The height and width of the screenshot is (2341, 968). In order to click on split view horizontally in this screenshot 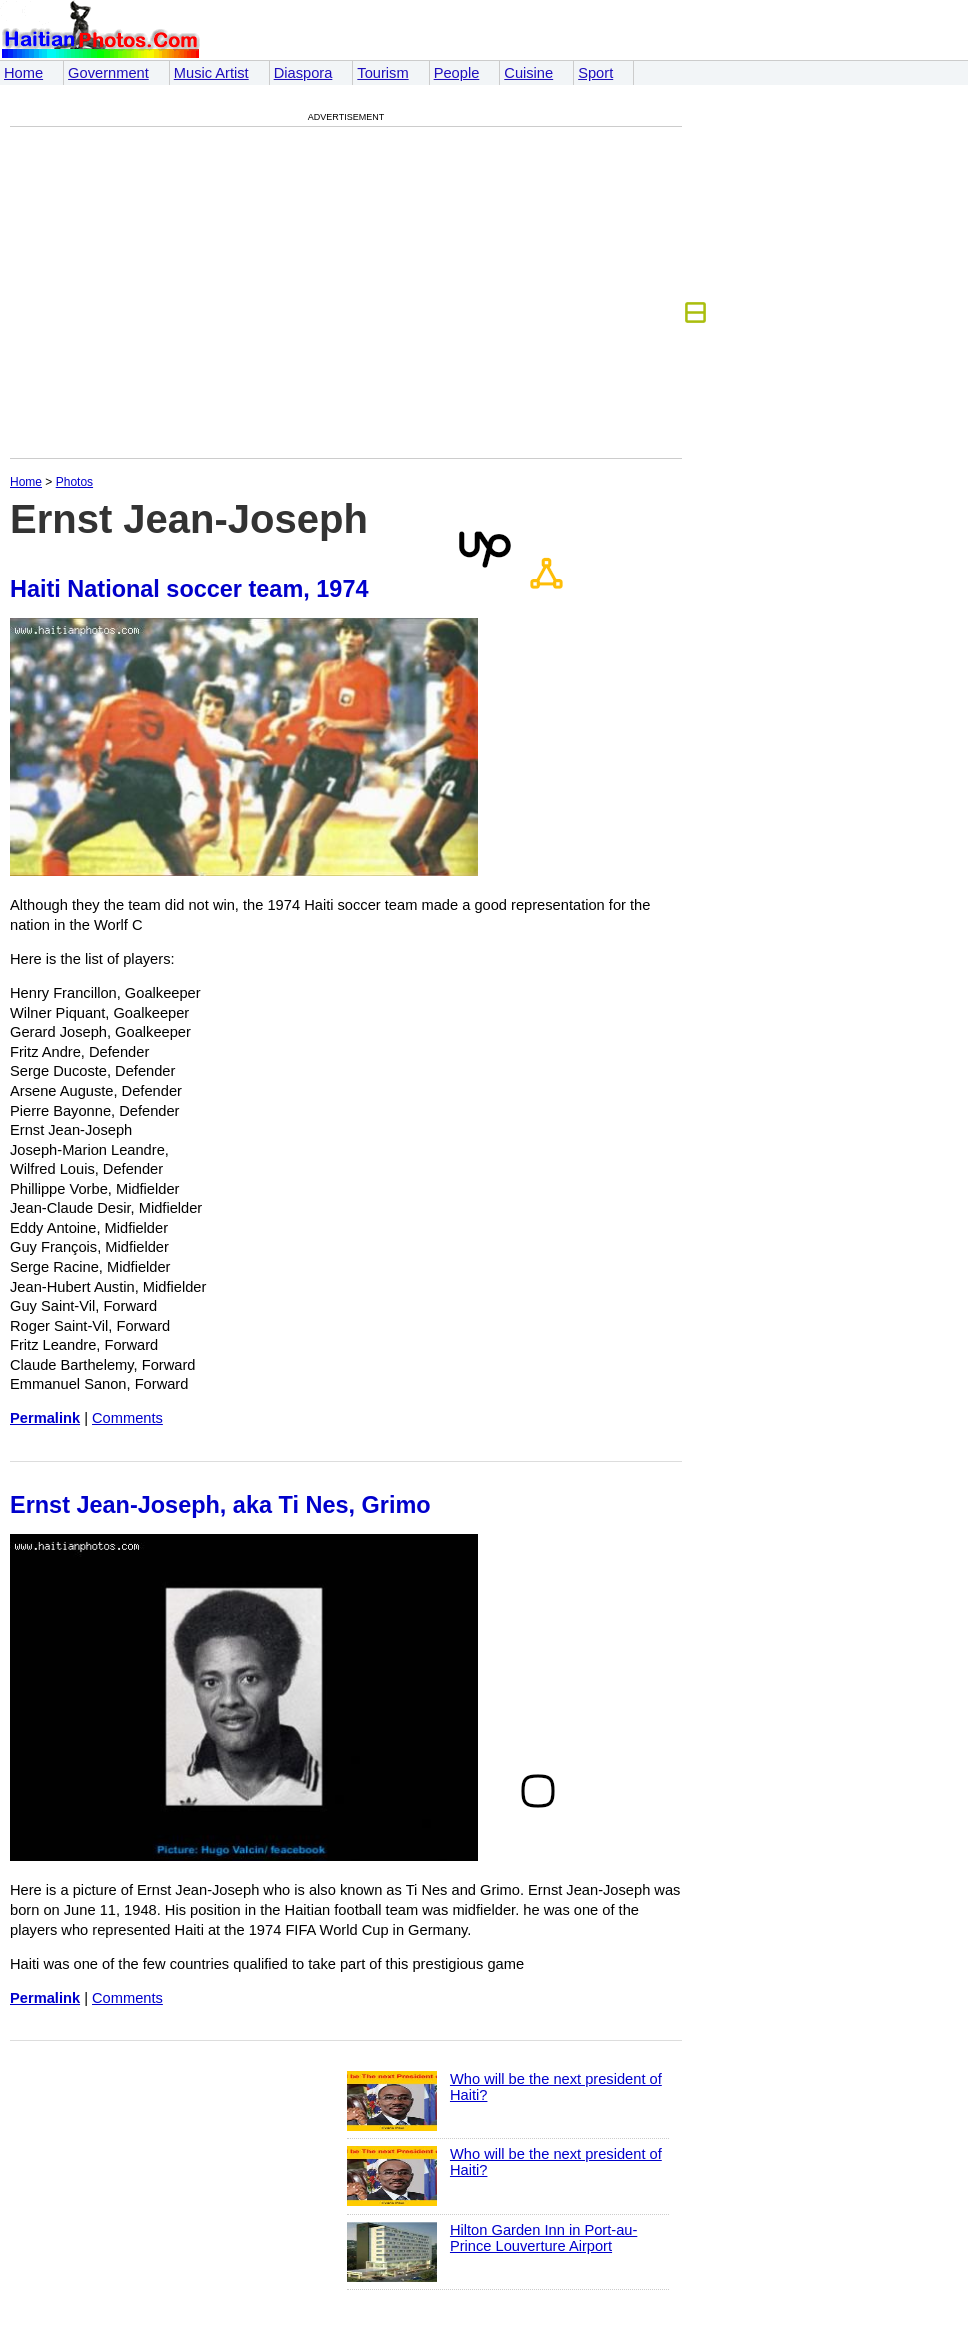, I will do `click(695, 312)`.